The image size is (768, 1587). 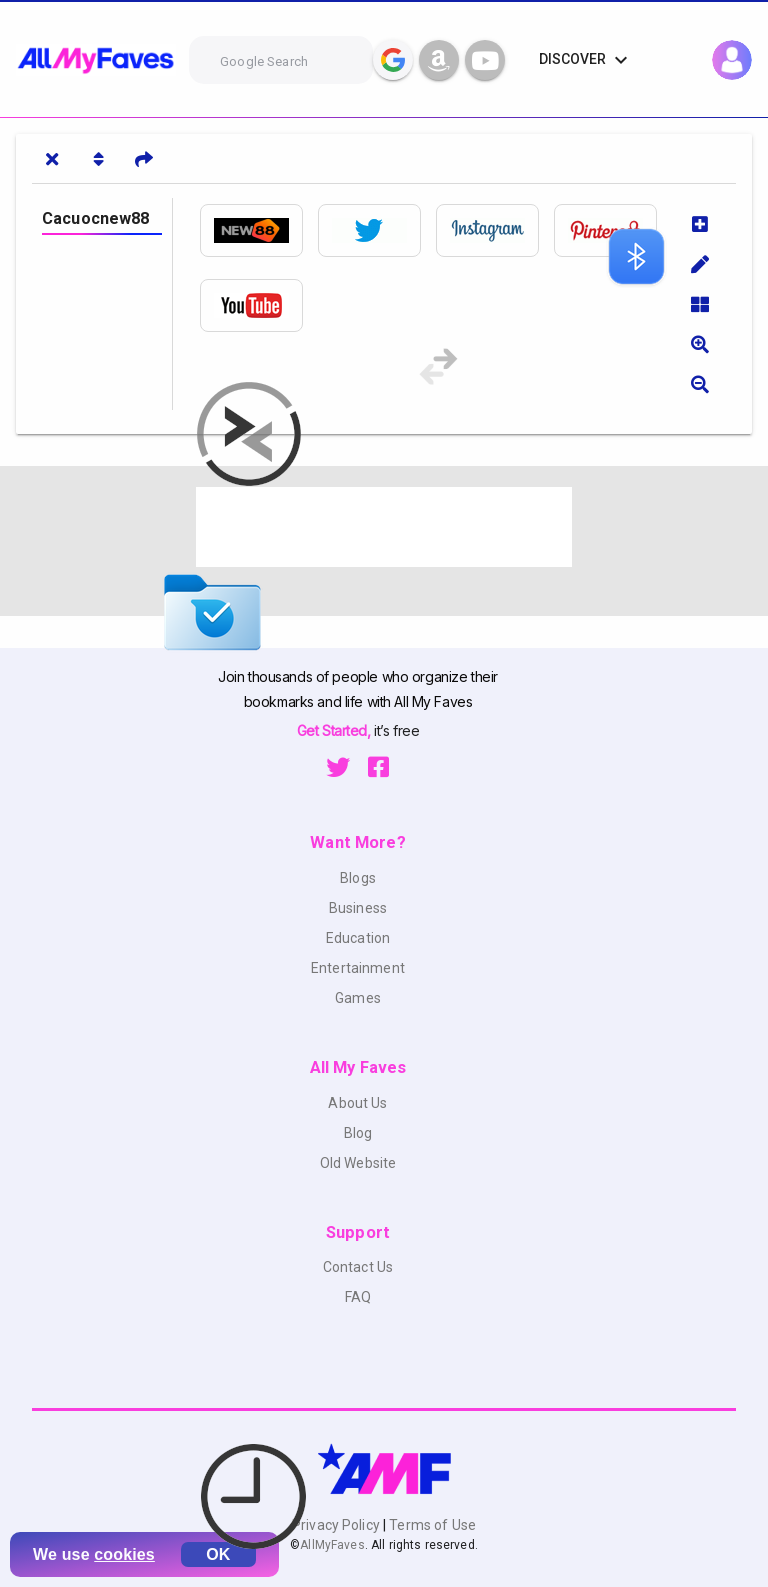 What do you see at coordinates (253, 1496) in the screenshot?
I see `access date and time settings` at bounding box center [253, 1496].